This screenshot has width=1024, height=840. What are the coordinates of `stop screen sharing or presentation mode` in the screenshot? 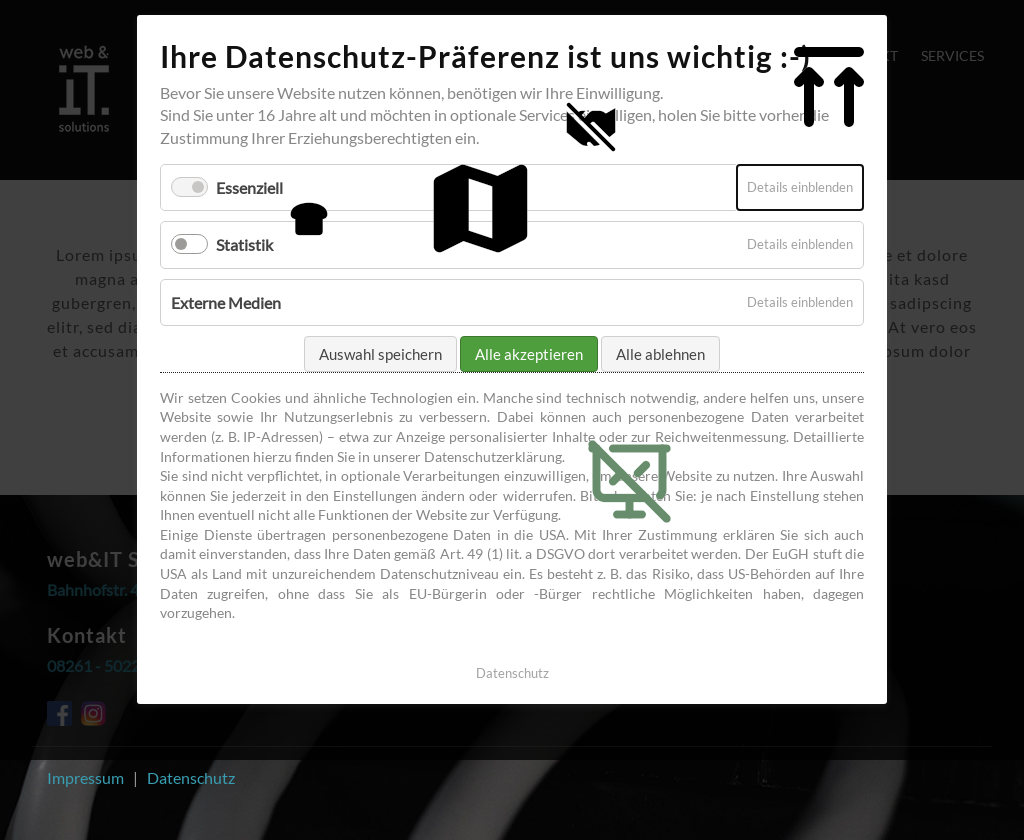 It's located at (629, 481).